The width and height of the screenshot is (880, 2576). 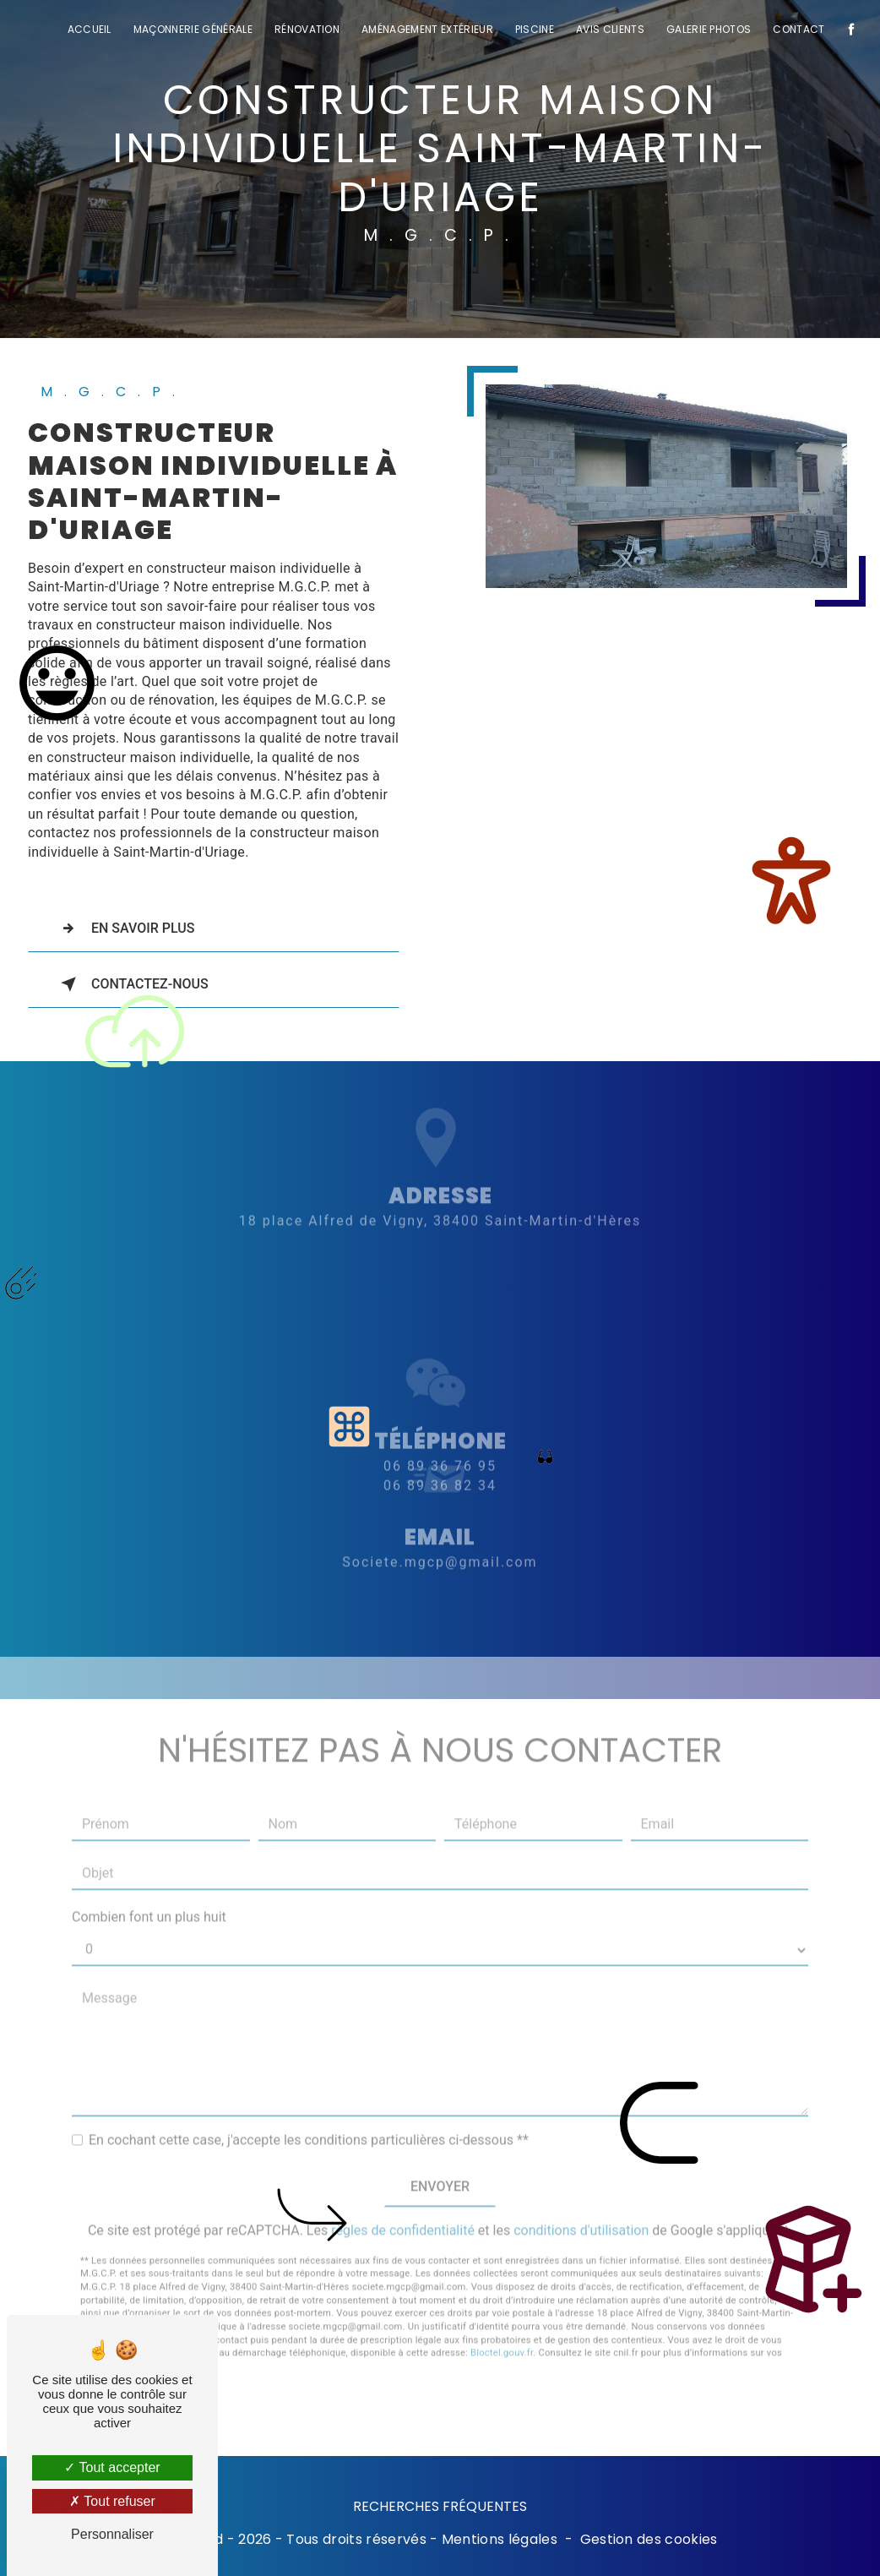 I want to click on view reading mode or accessibility options, so click(x=545, y=1457).